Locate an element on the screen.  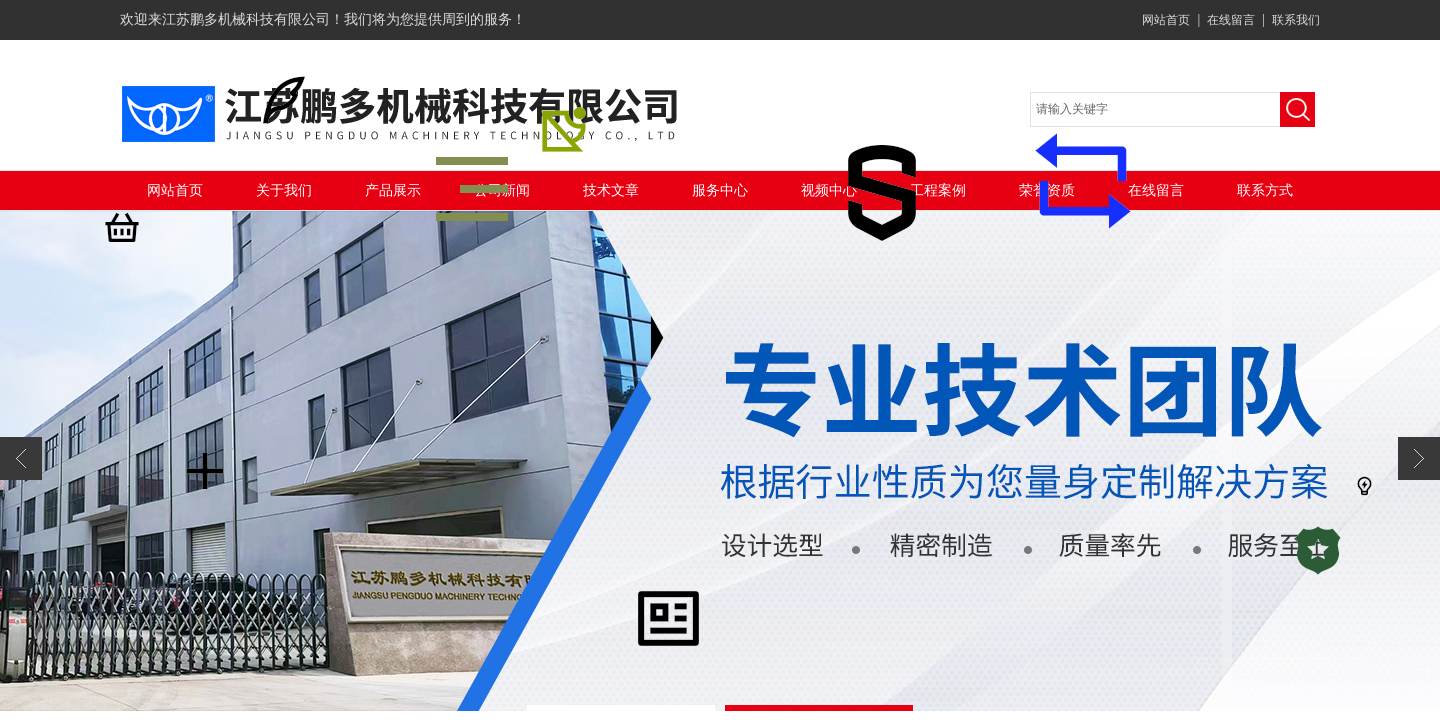
open navigation menu is located at coordinates (472, 189).